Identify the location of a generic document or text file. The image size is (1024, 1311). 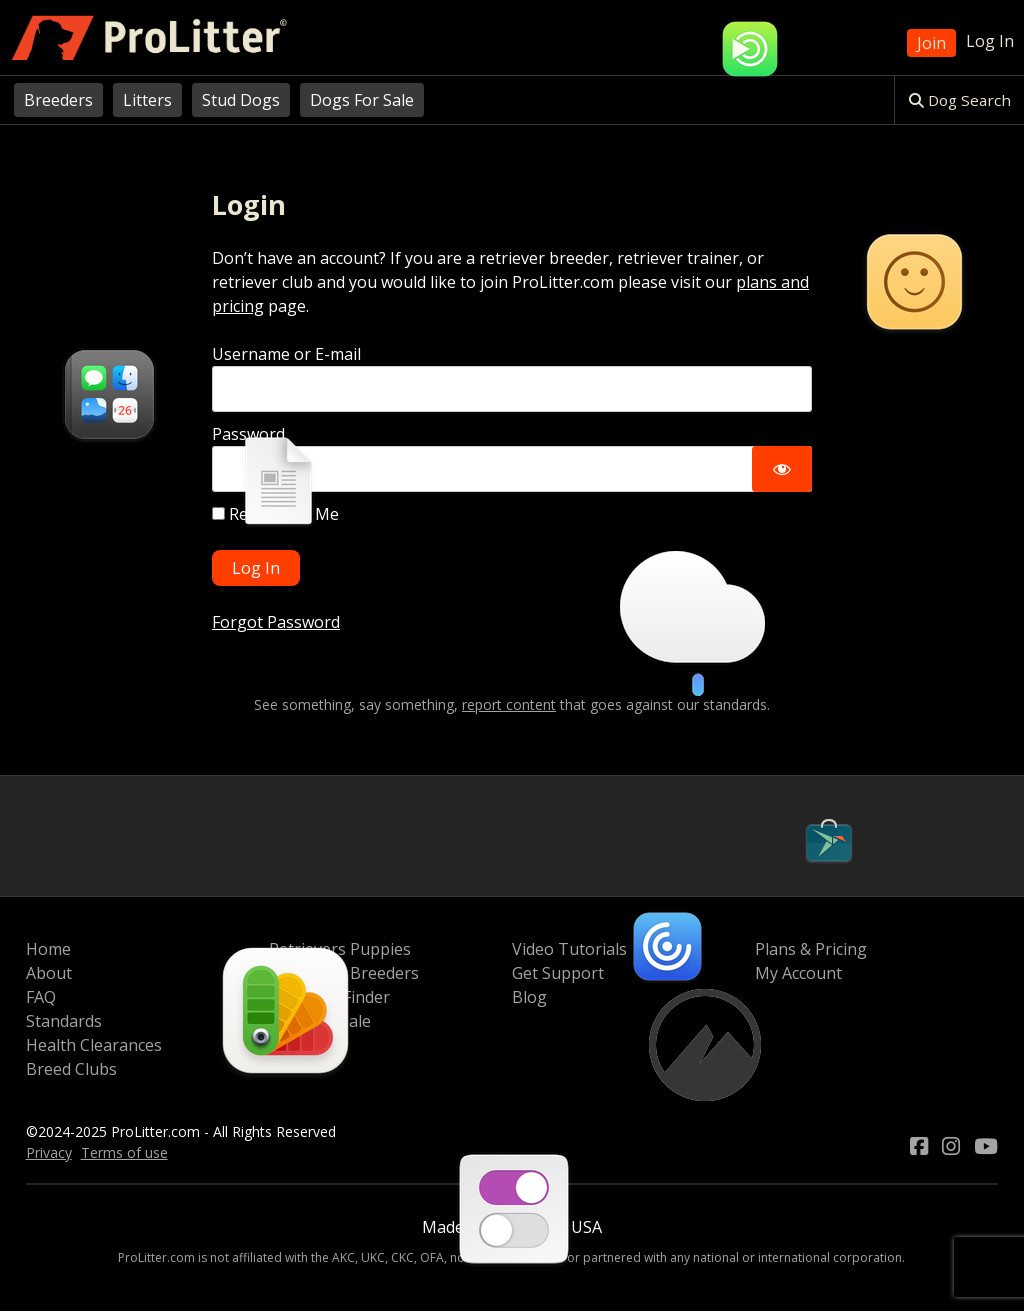
(278, 482).